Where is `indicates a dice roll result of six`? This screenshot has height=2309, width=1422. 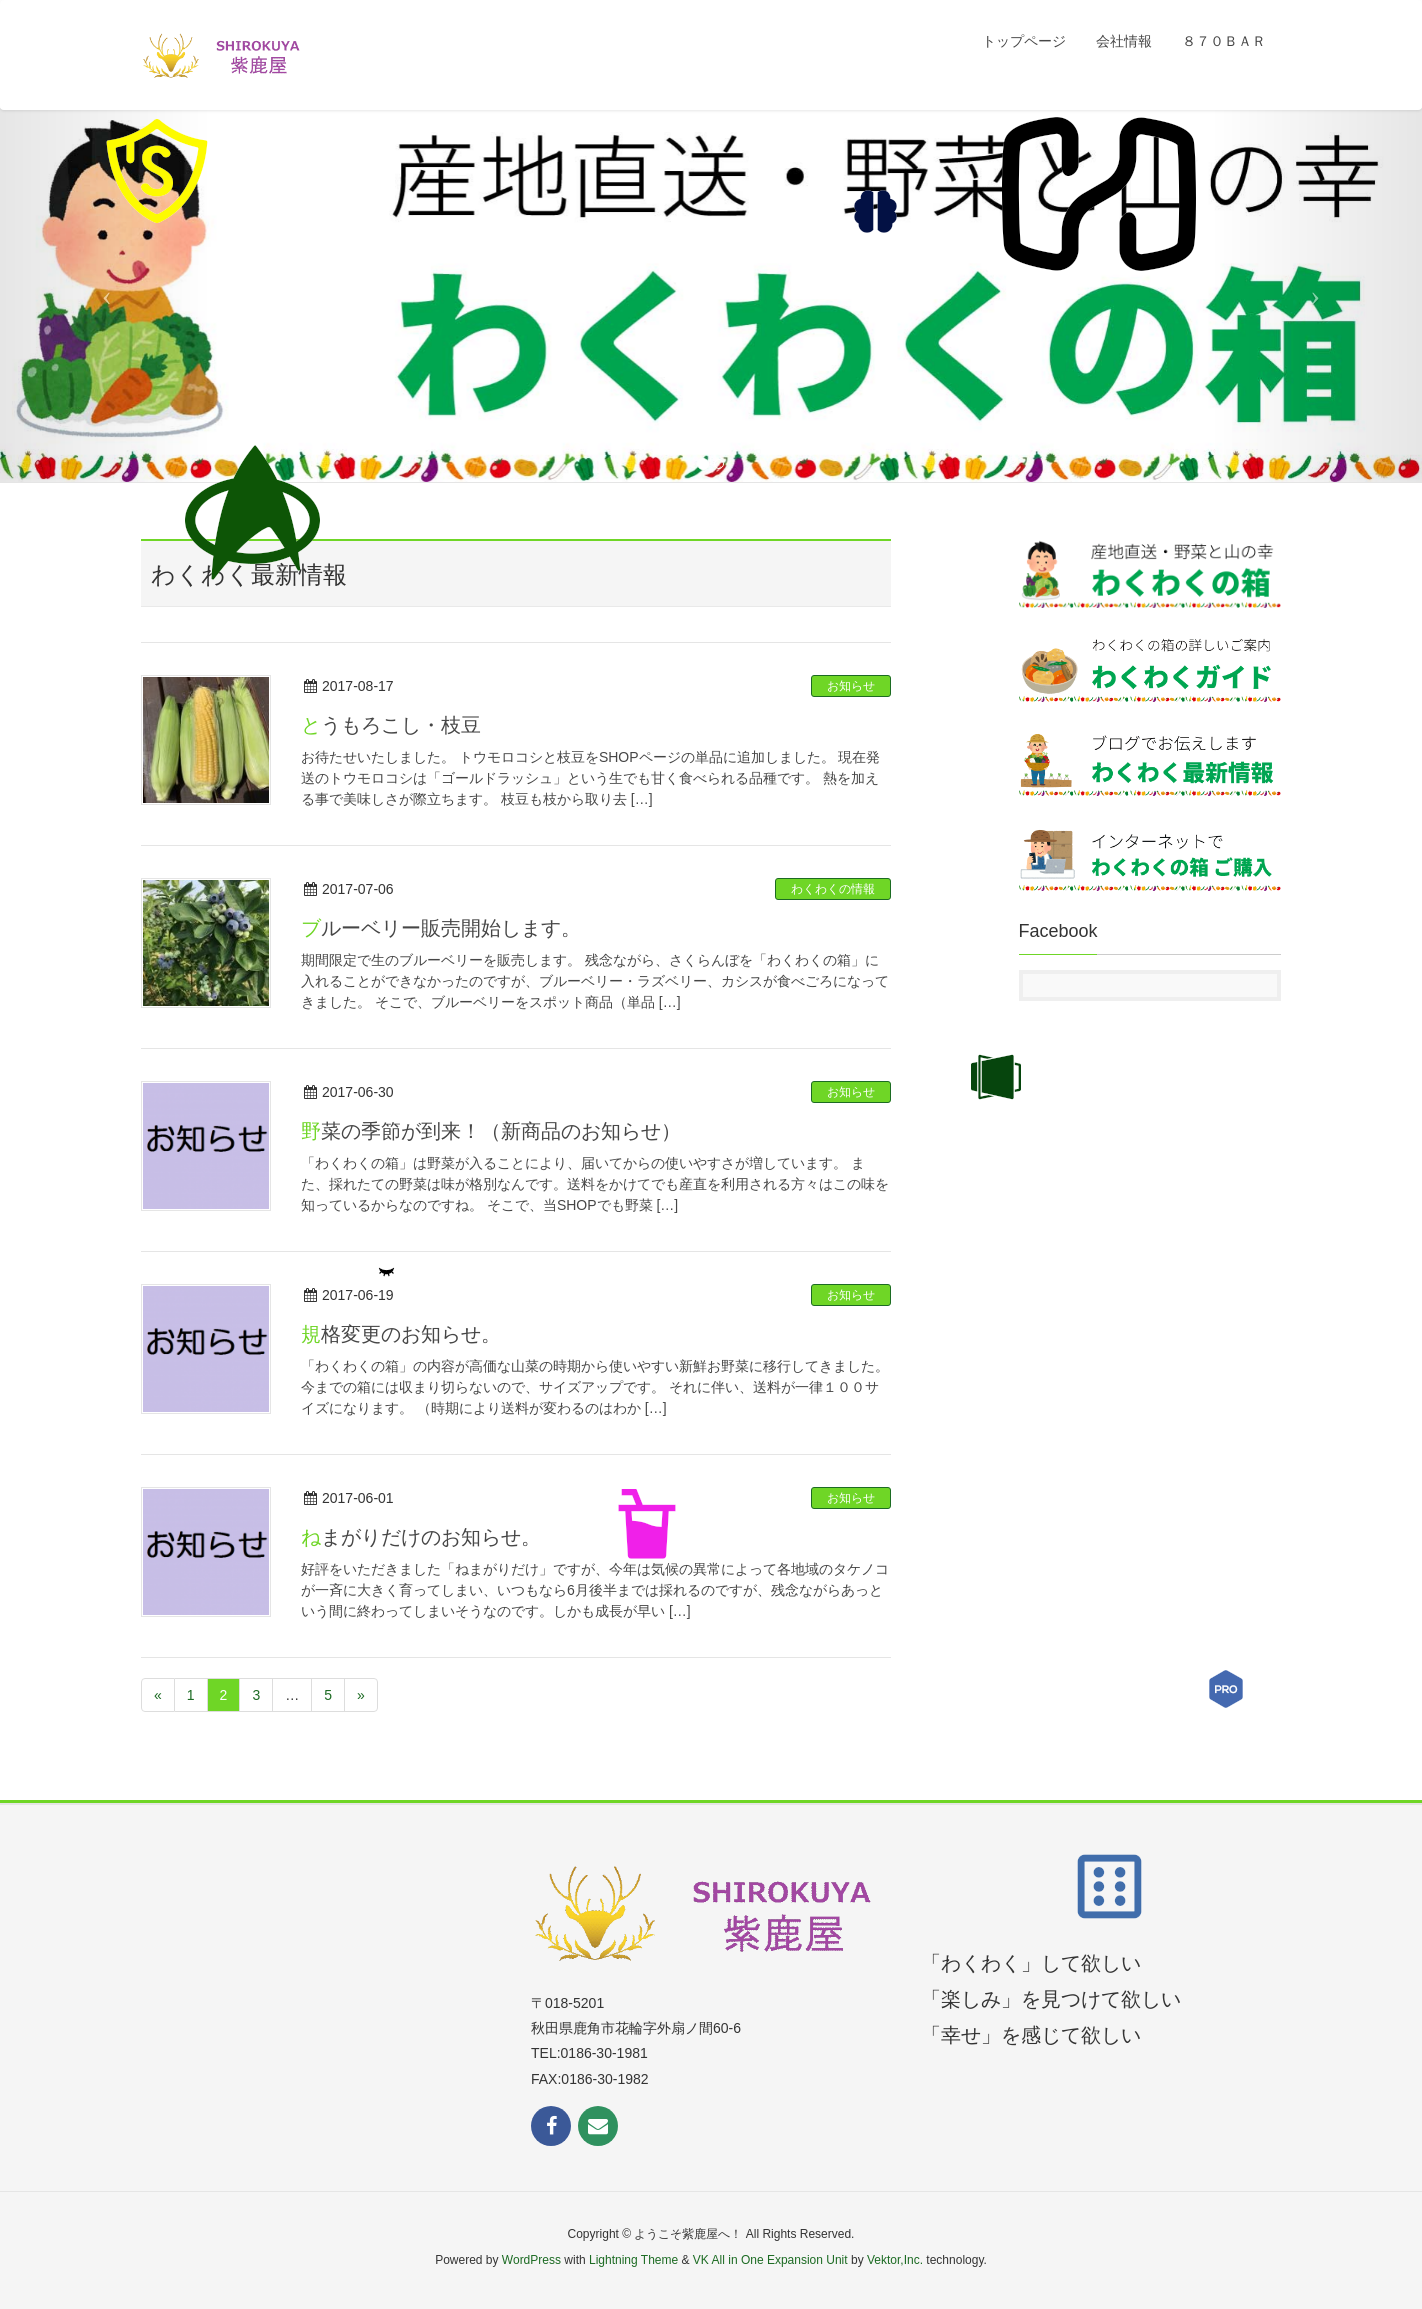
indicates a dice roll result of six is located at coordinates (1109, 1886).